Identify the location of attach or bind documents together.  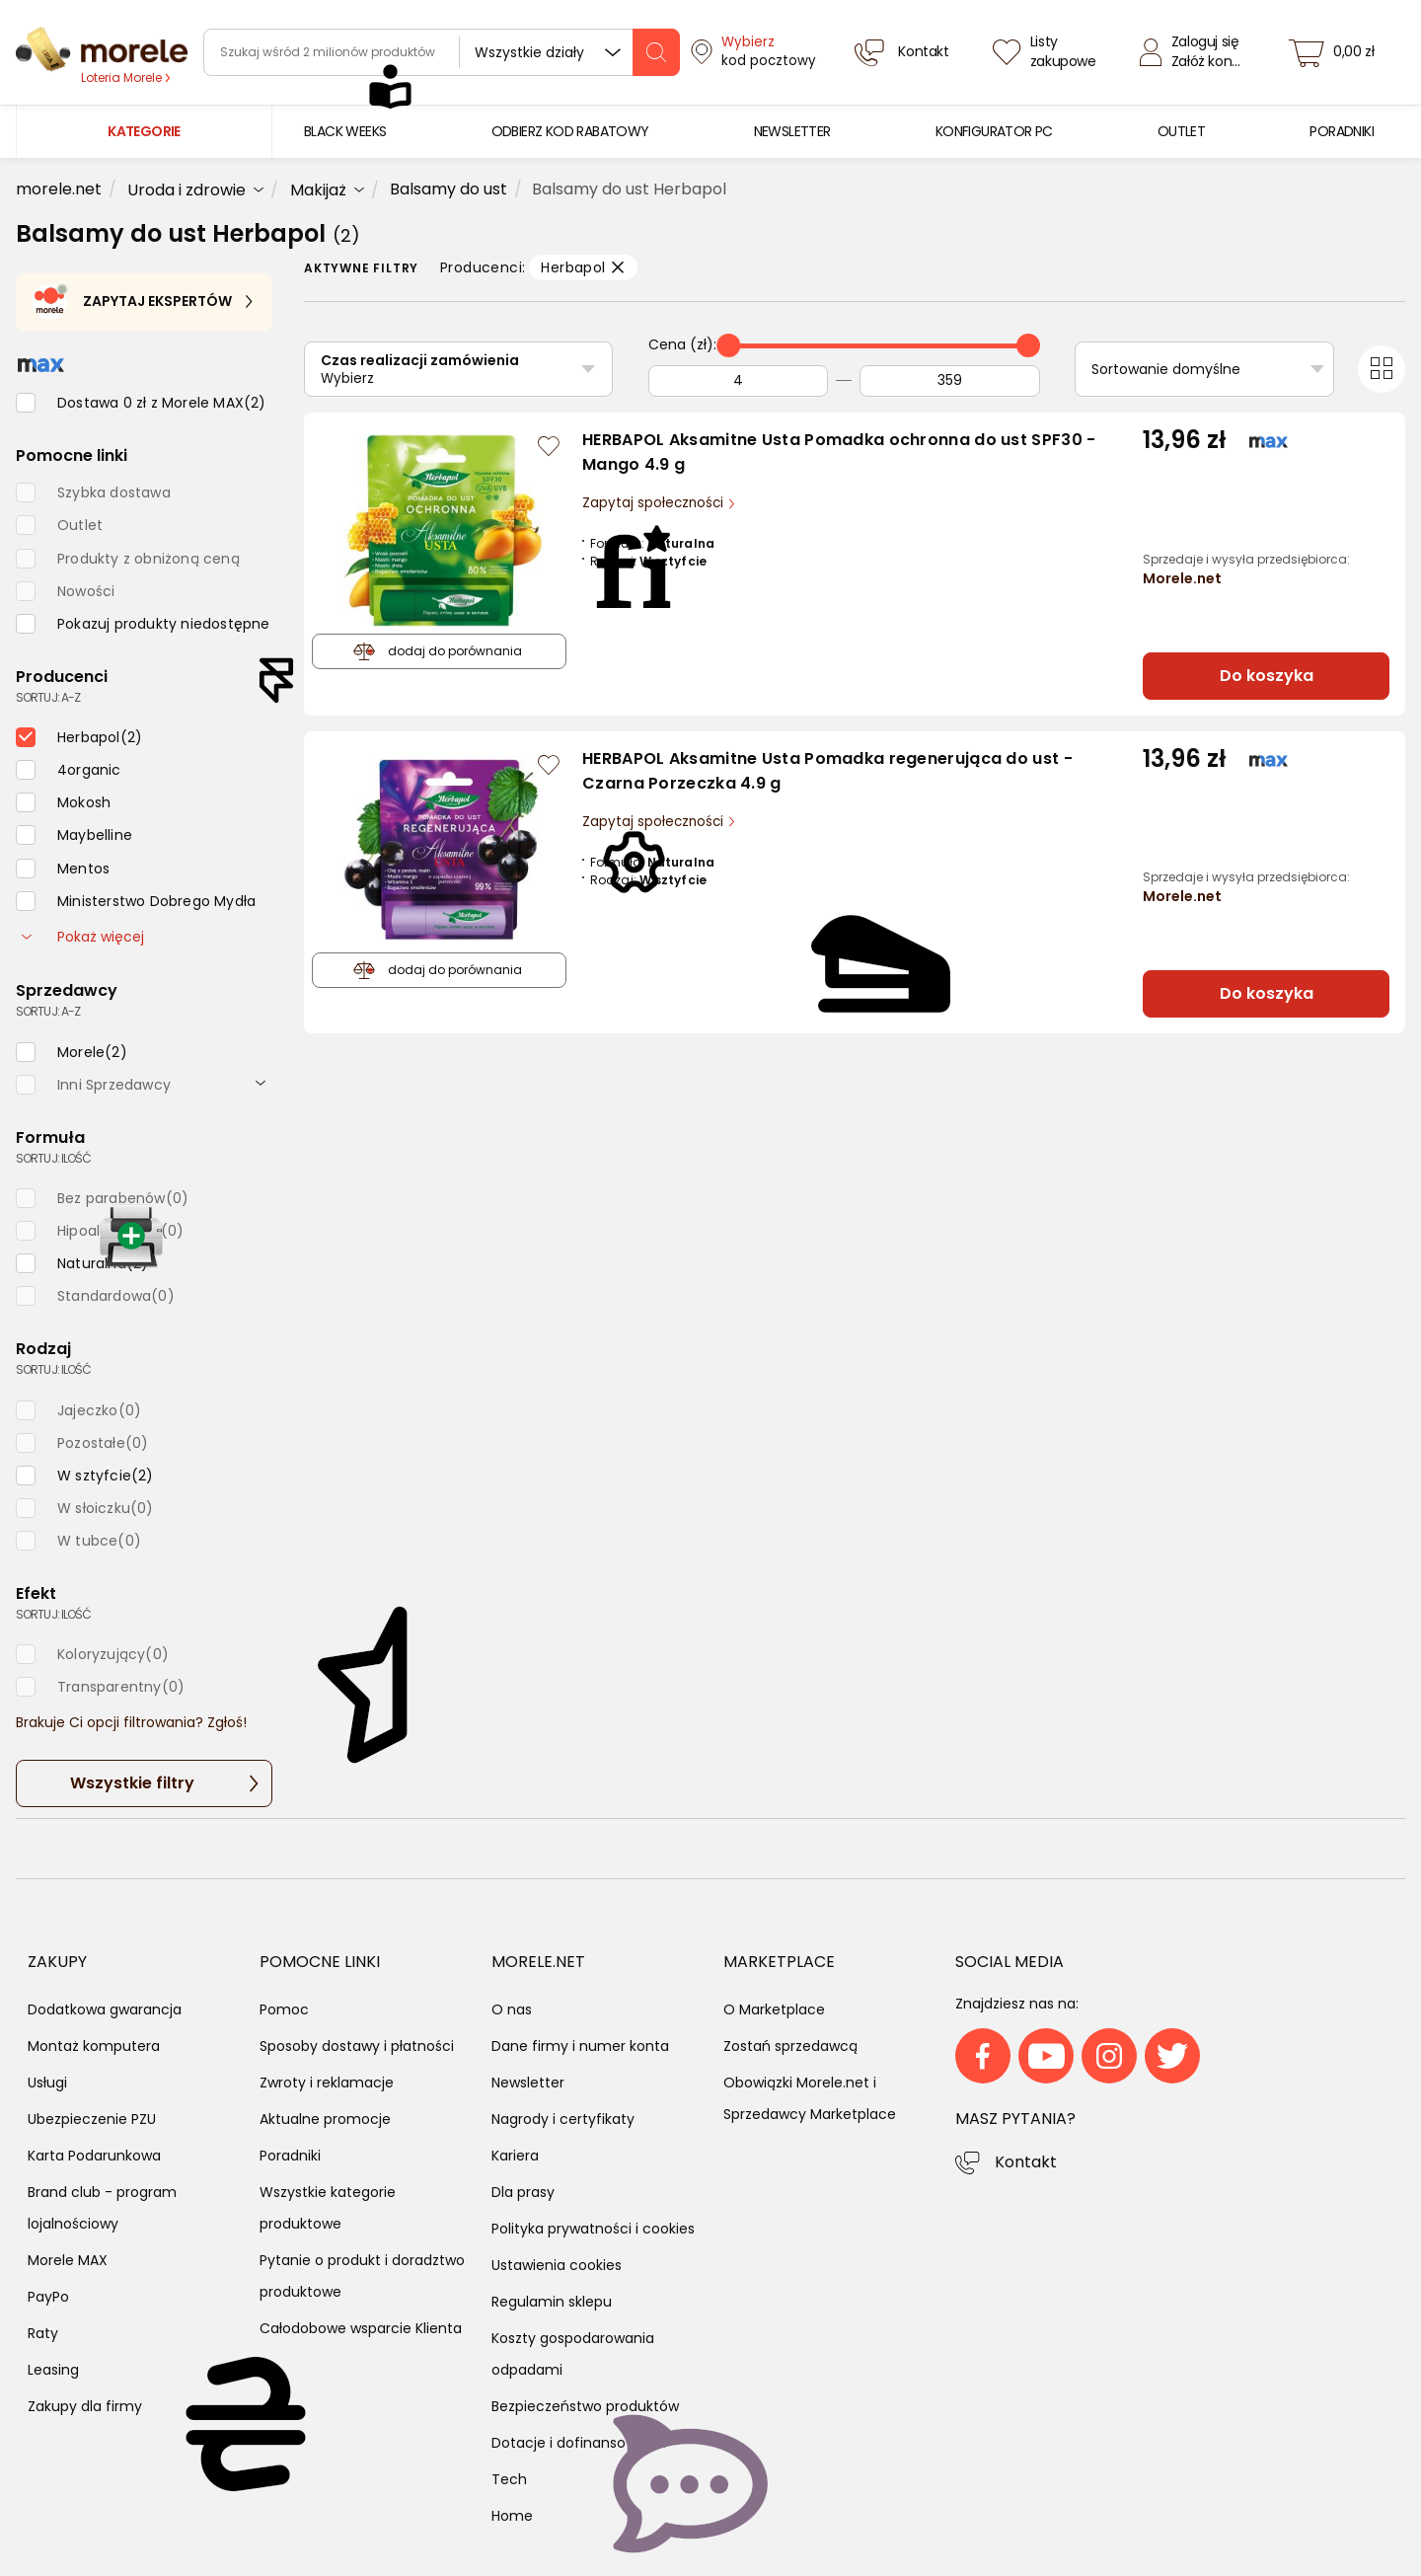
(880, 963).